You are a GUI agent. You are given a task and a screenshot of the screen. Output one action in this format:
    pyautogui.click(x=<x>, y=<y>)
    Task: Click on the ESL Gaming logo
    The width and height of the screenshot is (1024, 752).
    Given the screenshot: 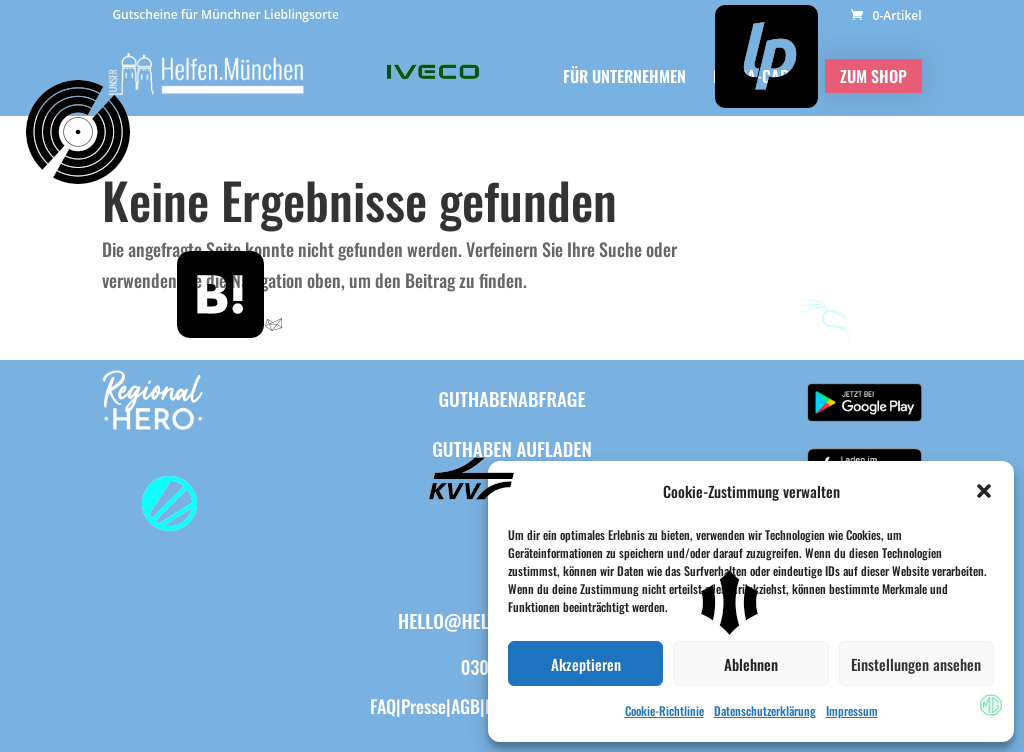 What is the action you would take?
    pyautogui.click(x=169, y=503)
    